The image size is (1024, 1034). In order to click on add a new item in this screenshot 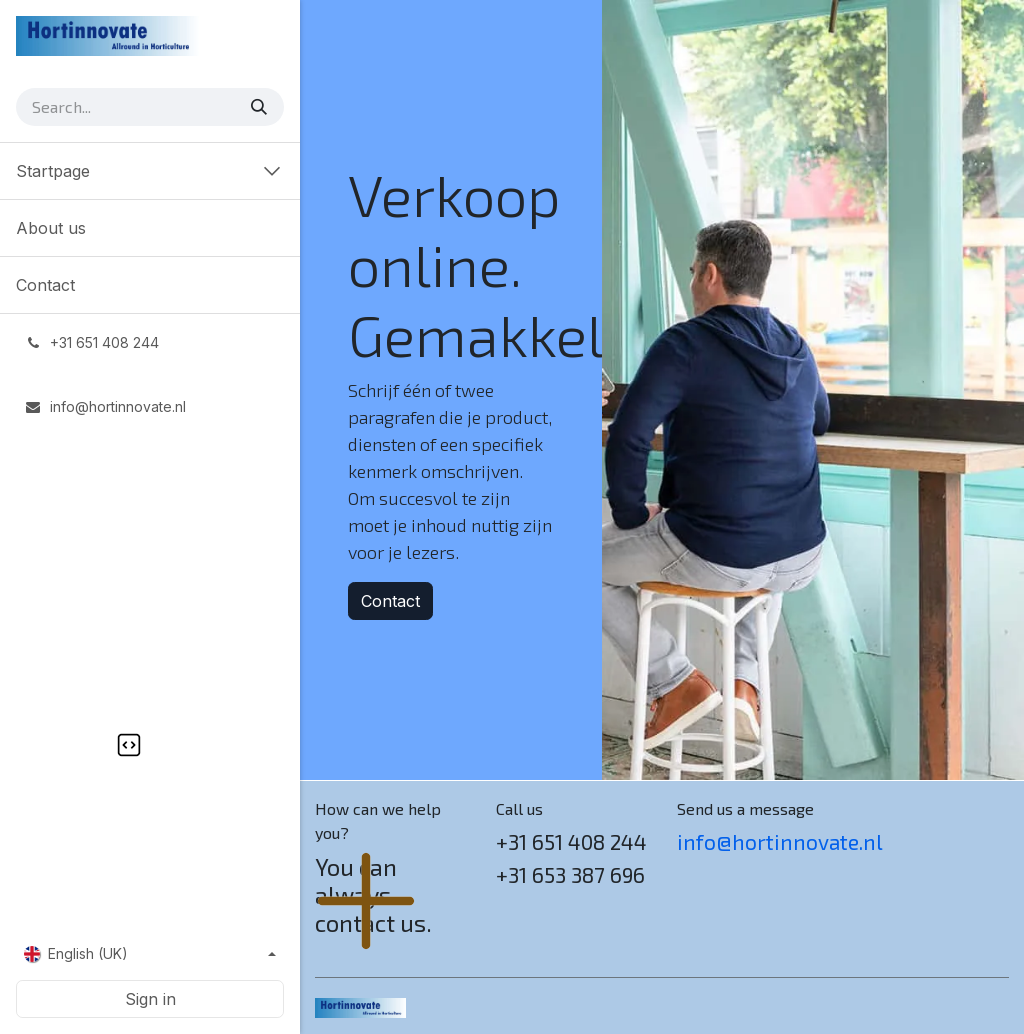, I will do `click(366, 901)`.